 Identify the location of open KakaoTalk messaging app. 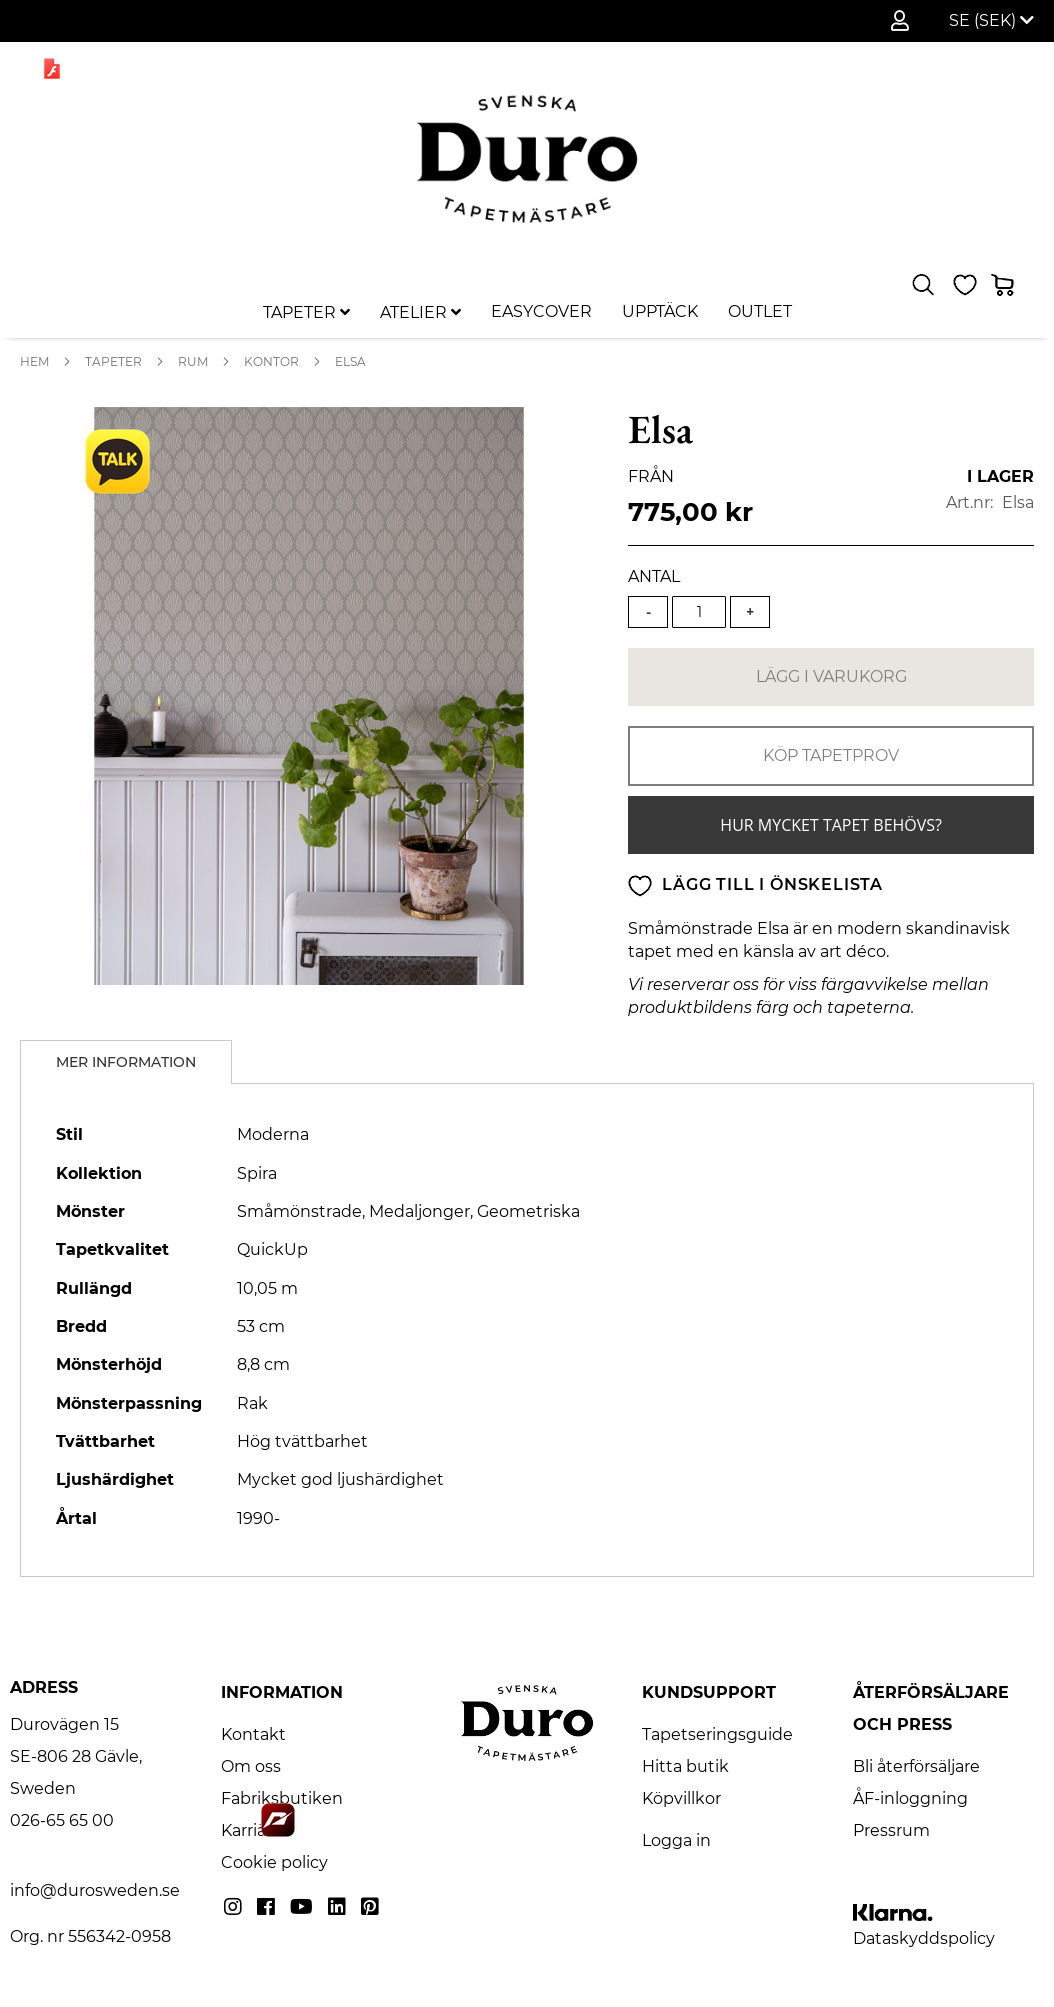
(117, 461).